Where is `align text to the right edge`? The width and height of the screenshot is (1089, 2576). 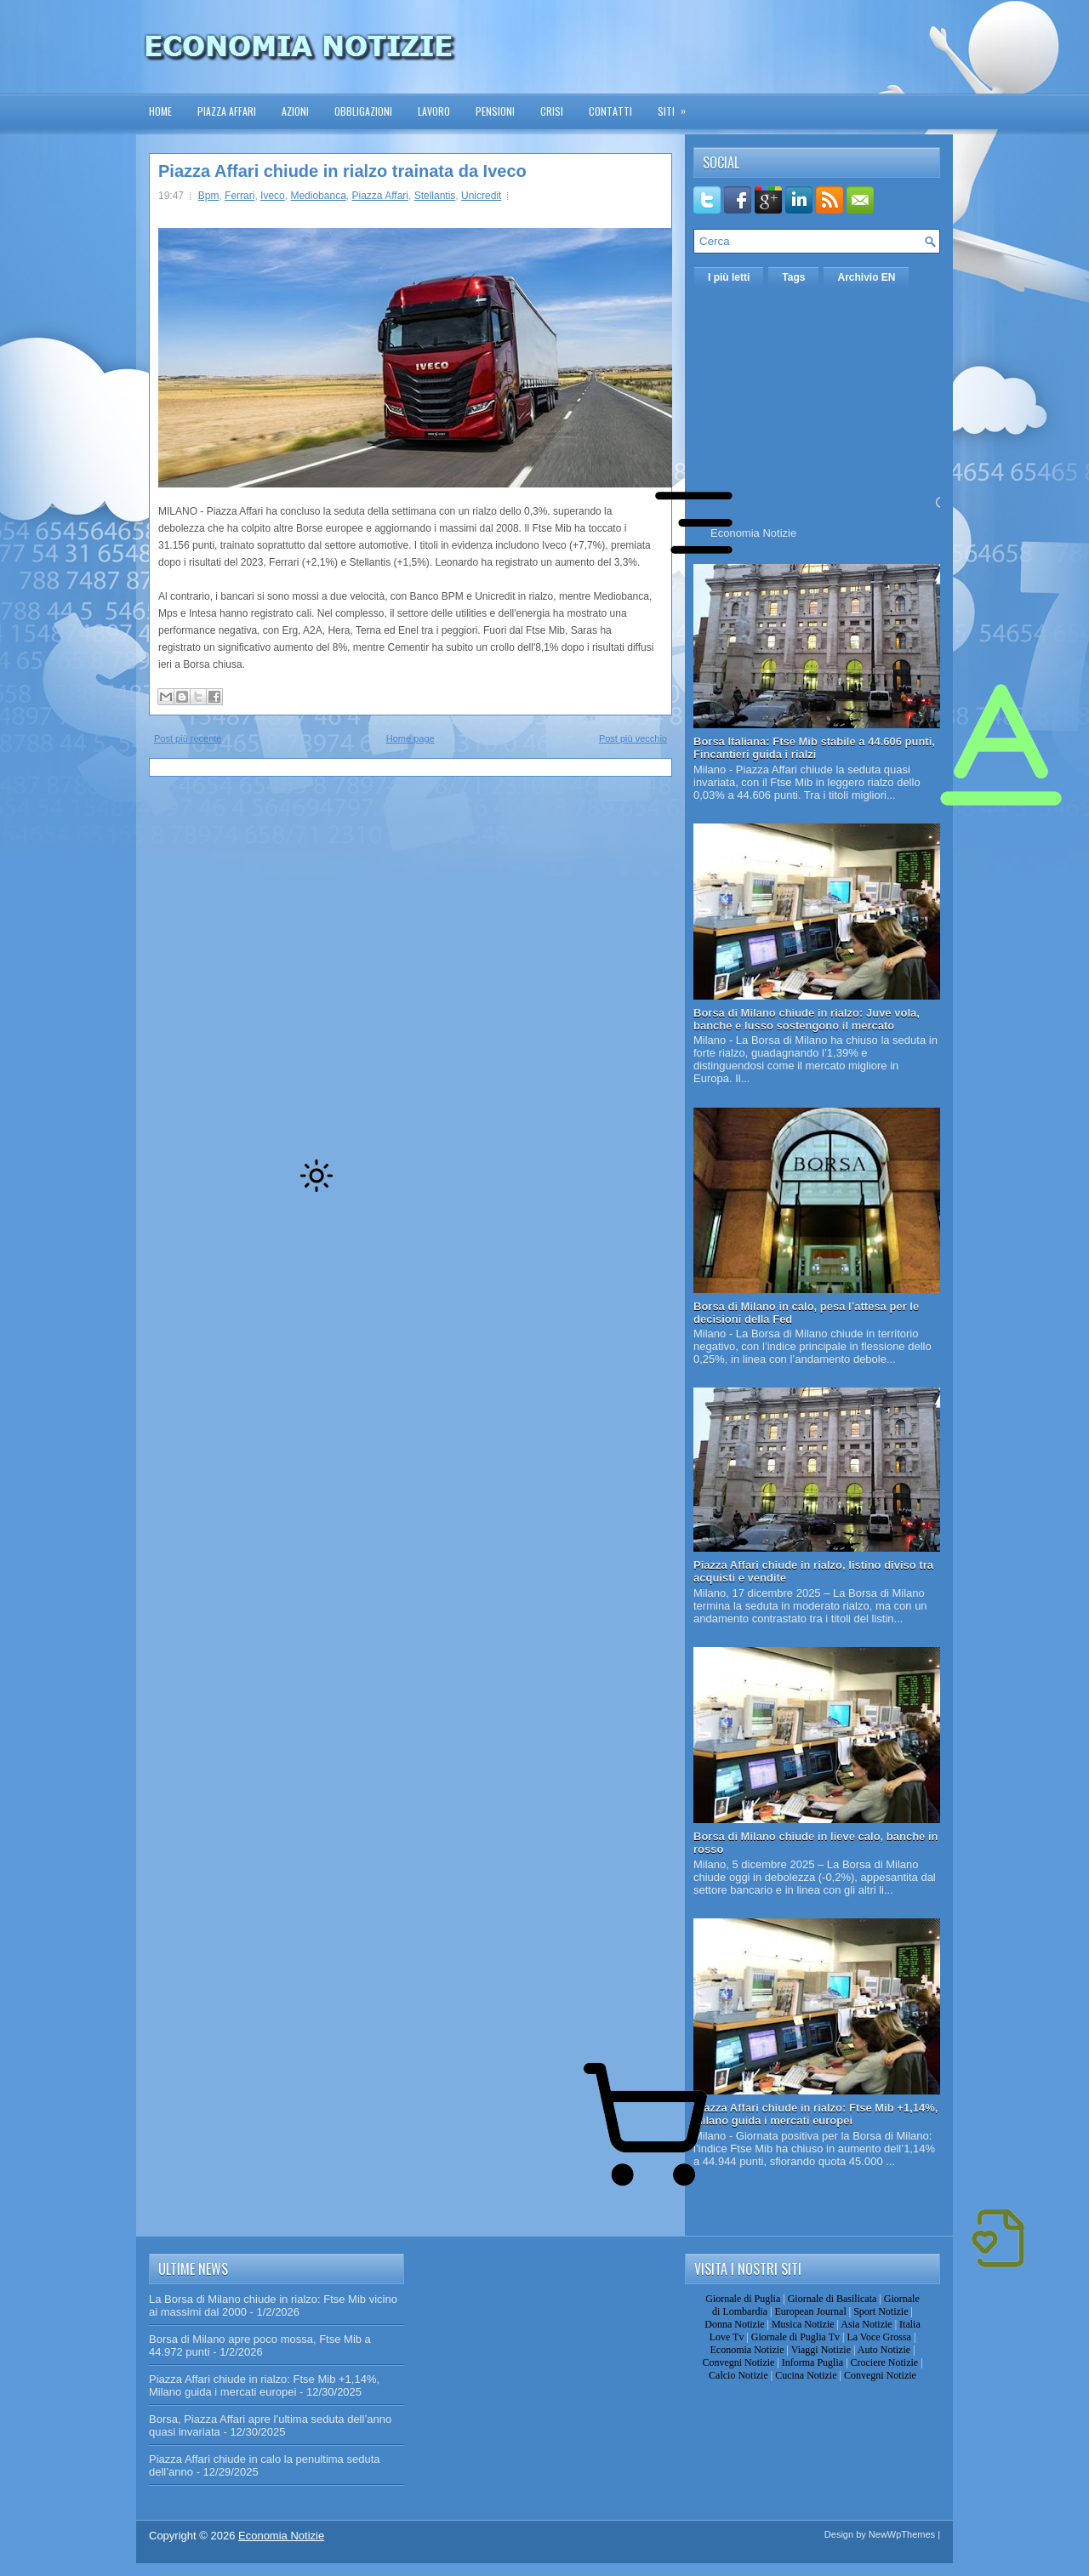
align text to the right edge is located at coordinates (693, 522).